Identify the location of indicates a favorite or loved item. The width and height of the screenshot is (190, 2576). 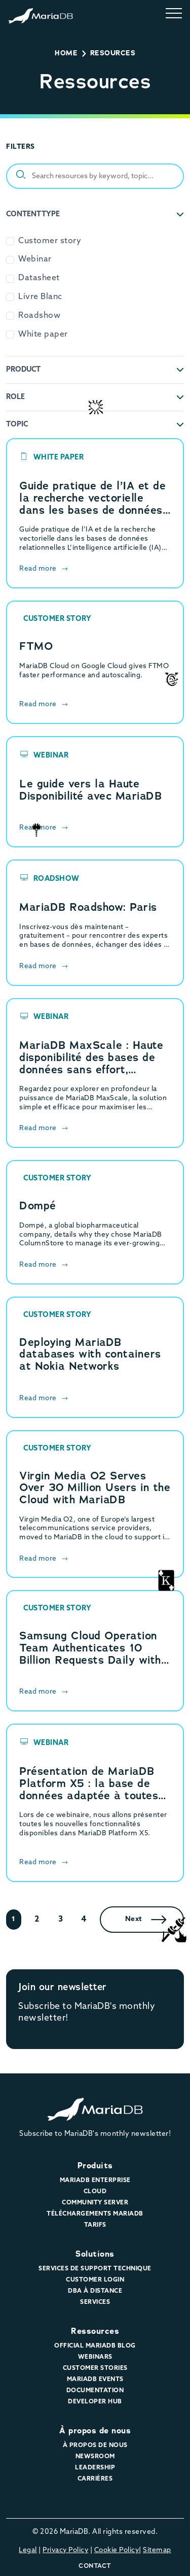
(96, 407).